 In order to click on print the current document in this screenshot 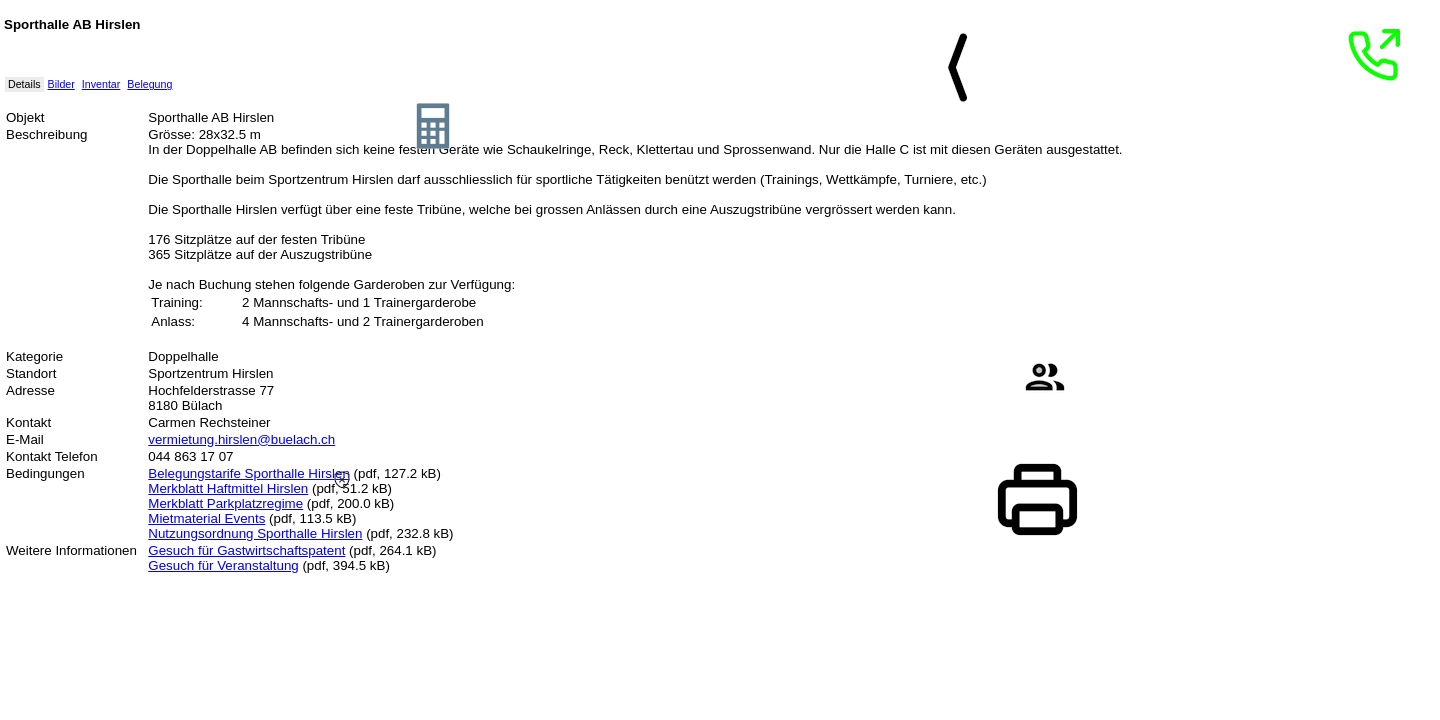, I will do `click(1037, 499)`.